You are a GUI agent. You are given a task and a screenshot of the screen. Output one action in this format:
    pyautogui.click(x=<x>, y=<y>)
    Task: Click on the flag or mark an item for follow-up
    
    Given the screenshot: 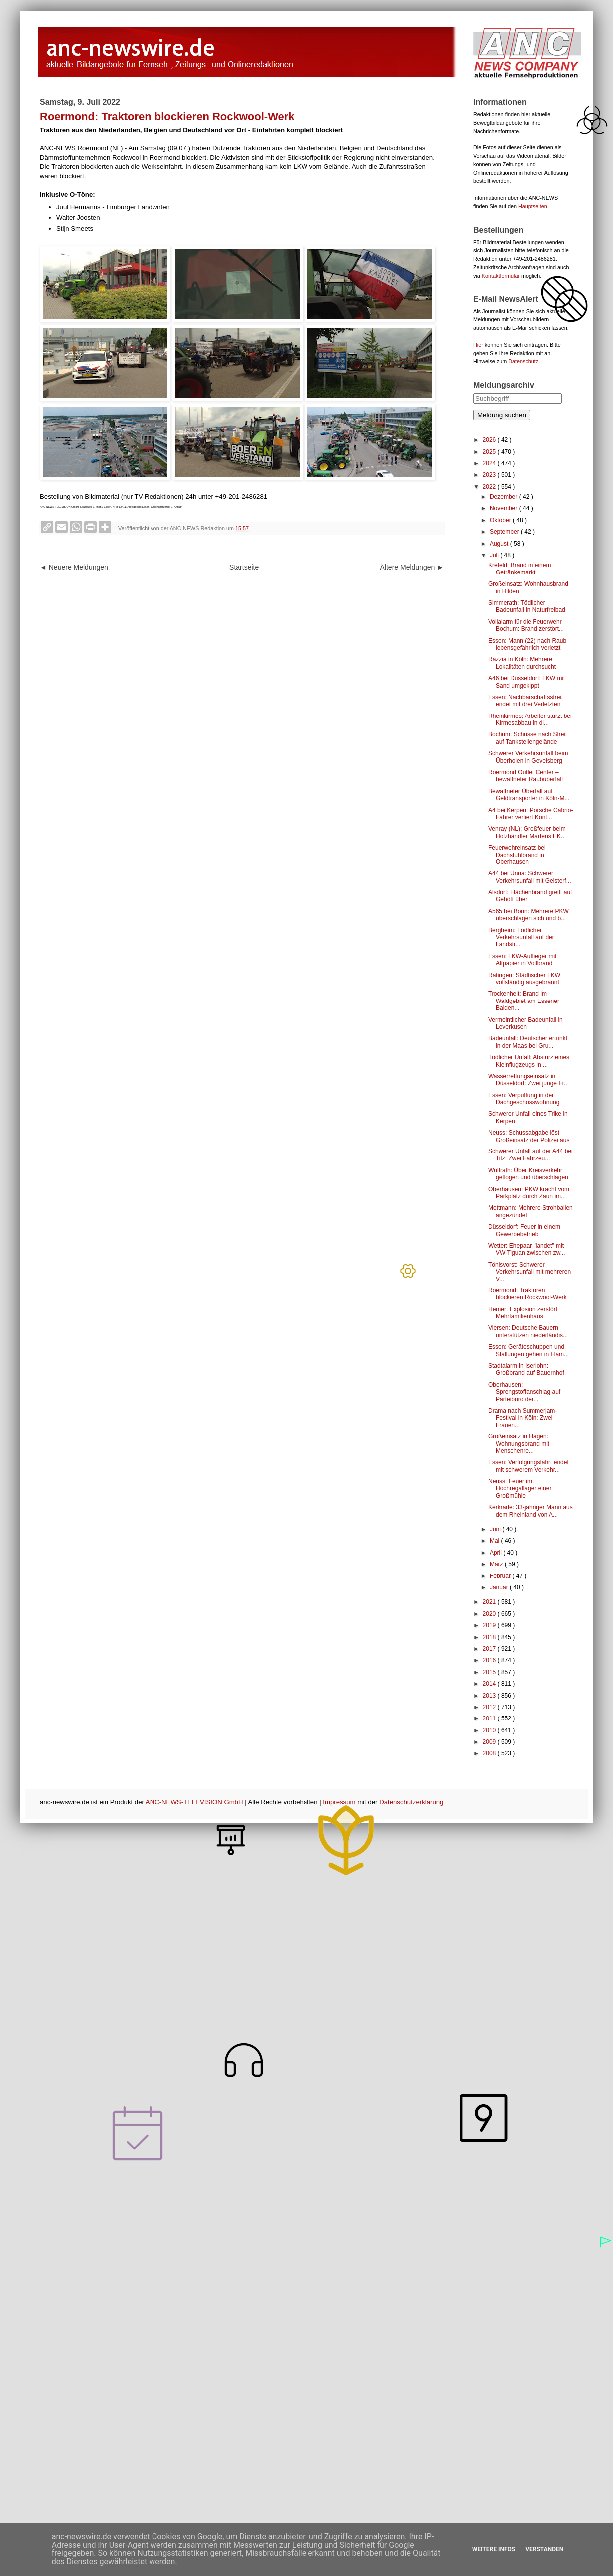 What is the action you would take?
    pyautogui.click(x=604, y=2242)
    